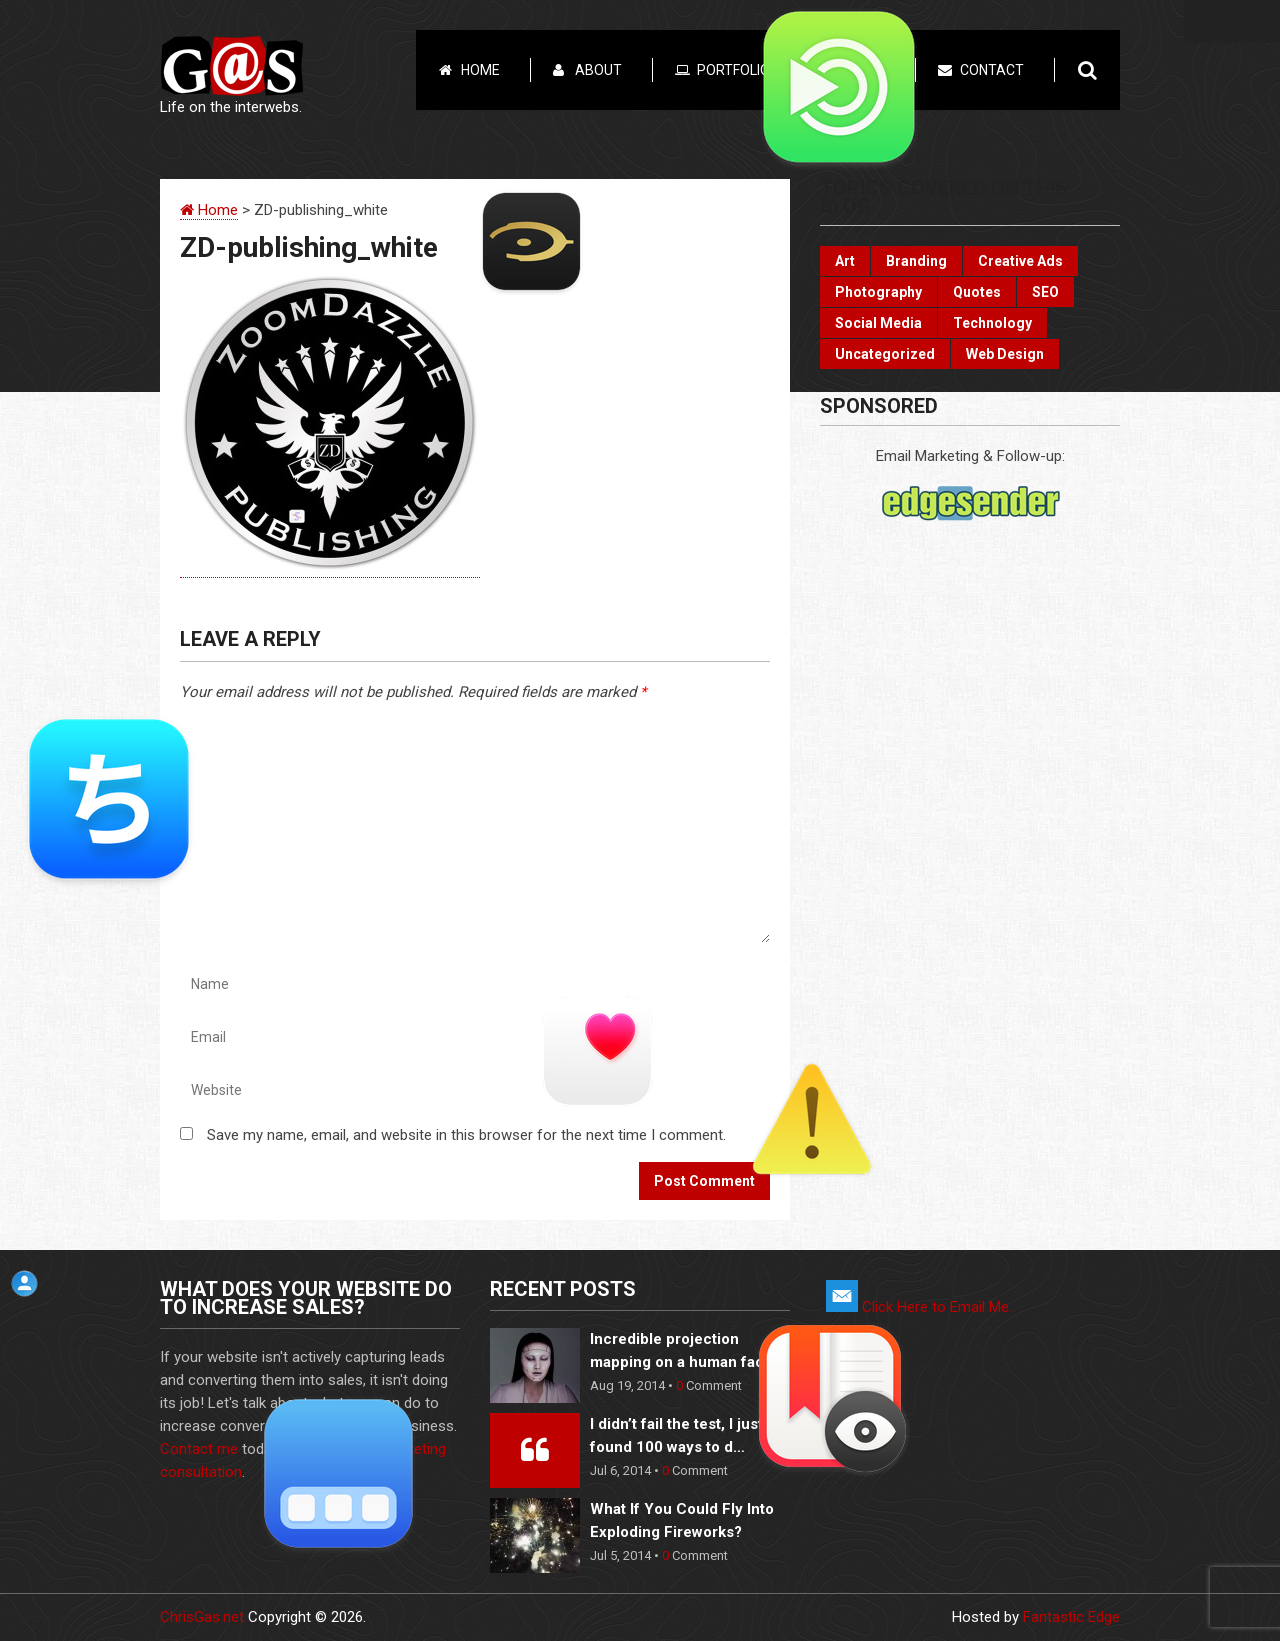  What do you see at coordinates (531, 241) in the screenshot?
I see `open the halo app` at bounding box center [531, 241].